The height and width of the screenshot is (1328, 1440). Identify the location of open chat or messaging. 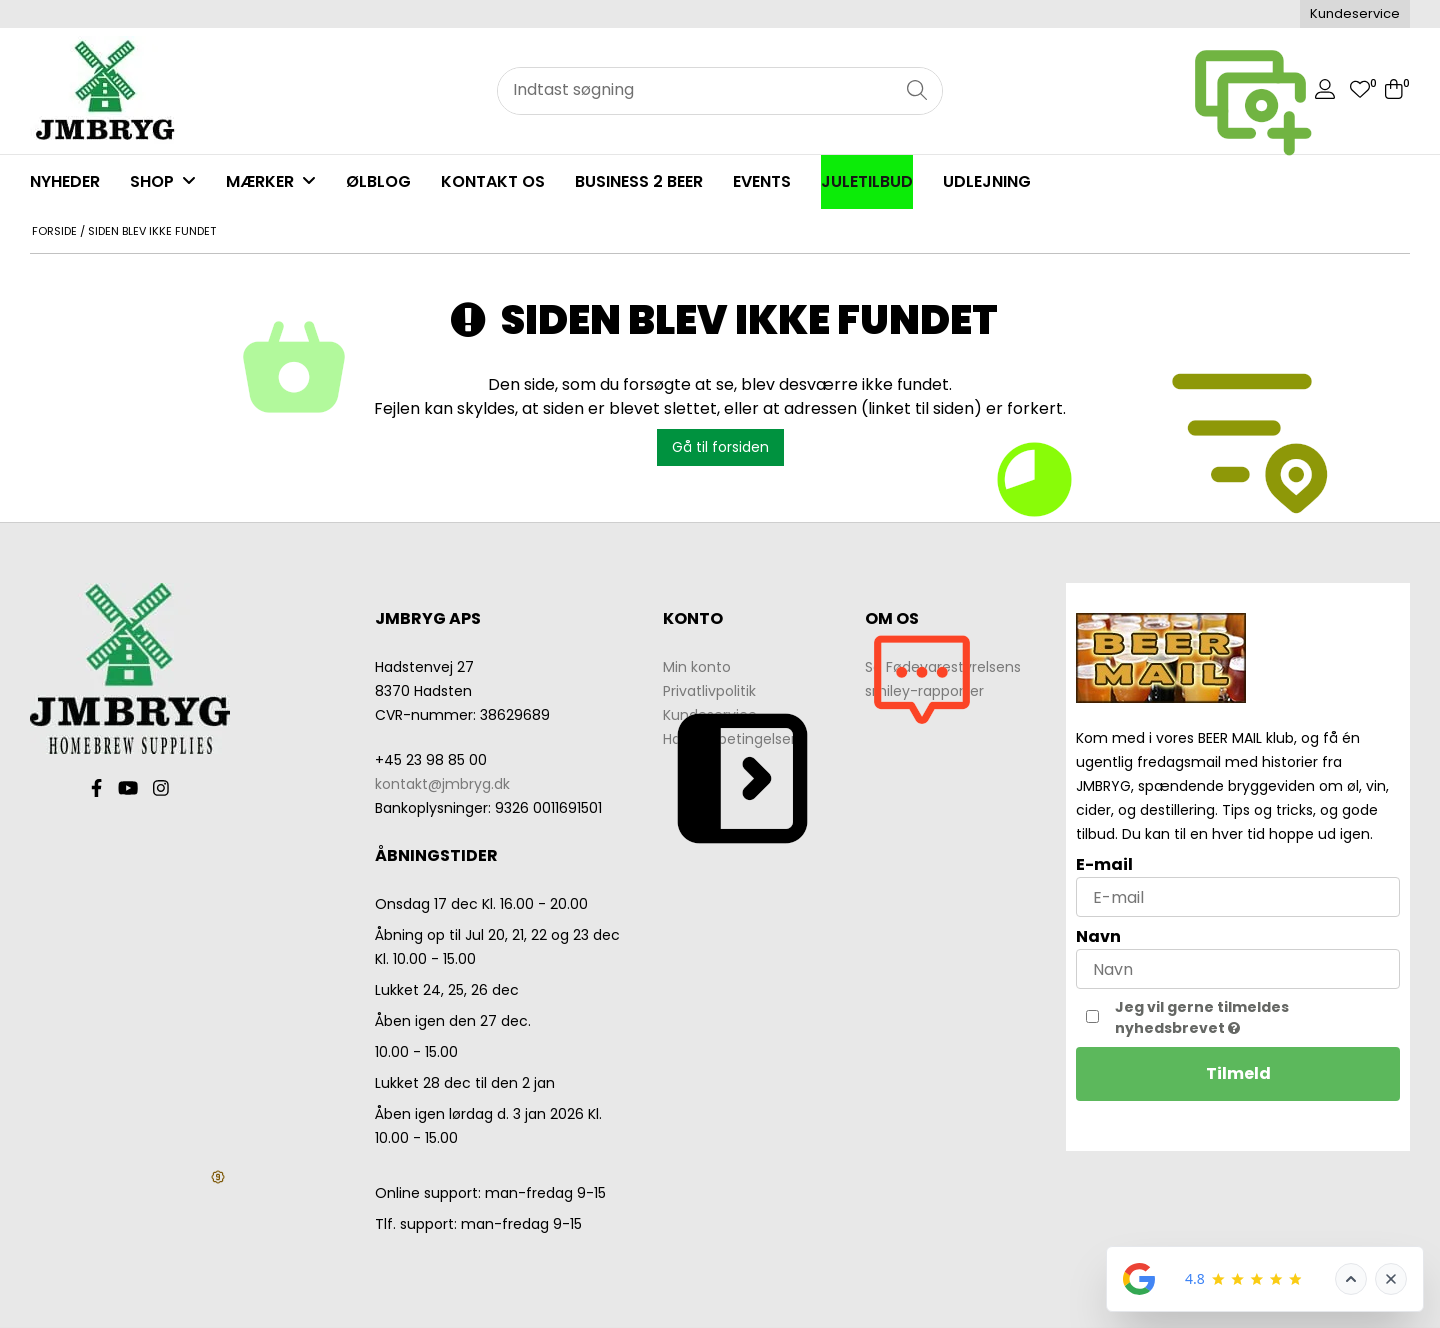
(922, 676).